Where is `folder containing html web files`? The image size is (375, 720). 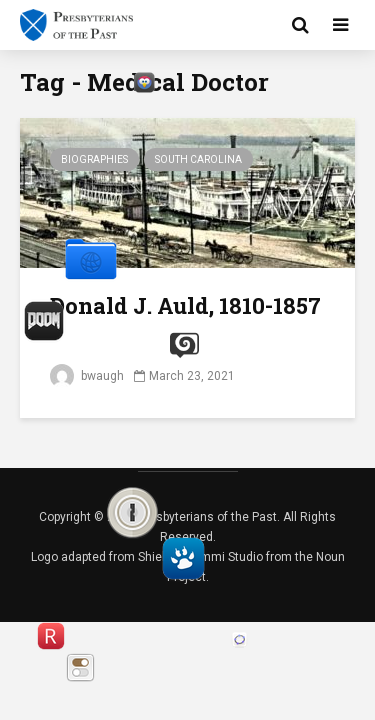
folder containing html web files is located at coordinates (91, 259).